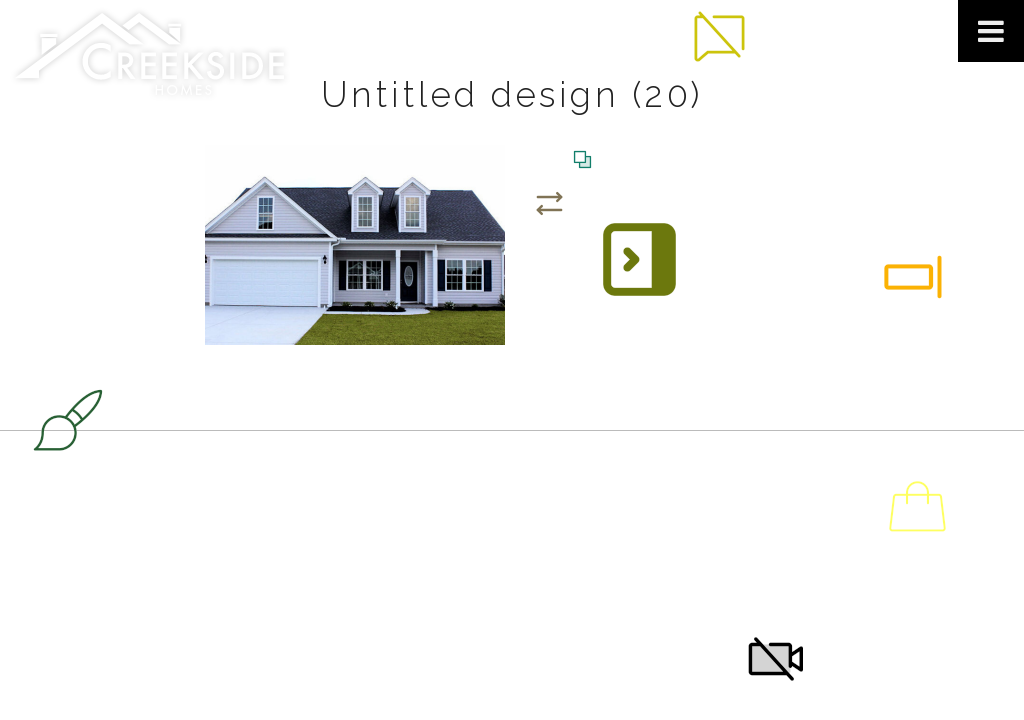  What do you see at coordinates (70, 421) in the screenshot?
I see `access drawing or painting tools` at bounding box center [70, 421].